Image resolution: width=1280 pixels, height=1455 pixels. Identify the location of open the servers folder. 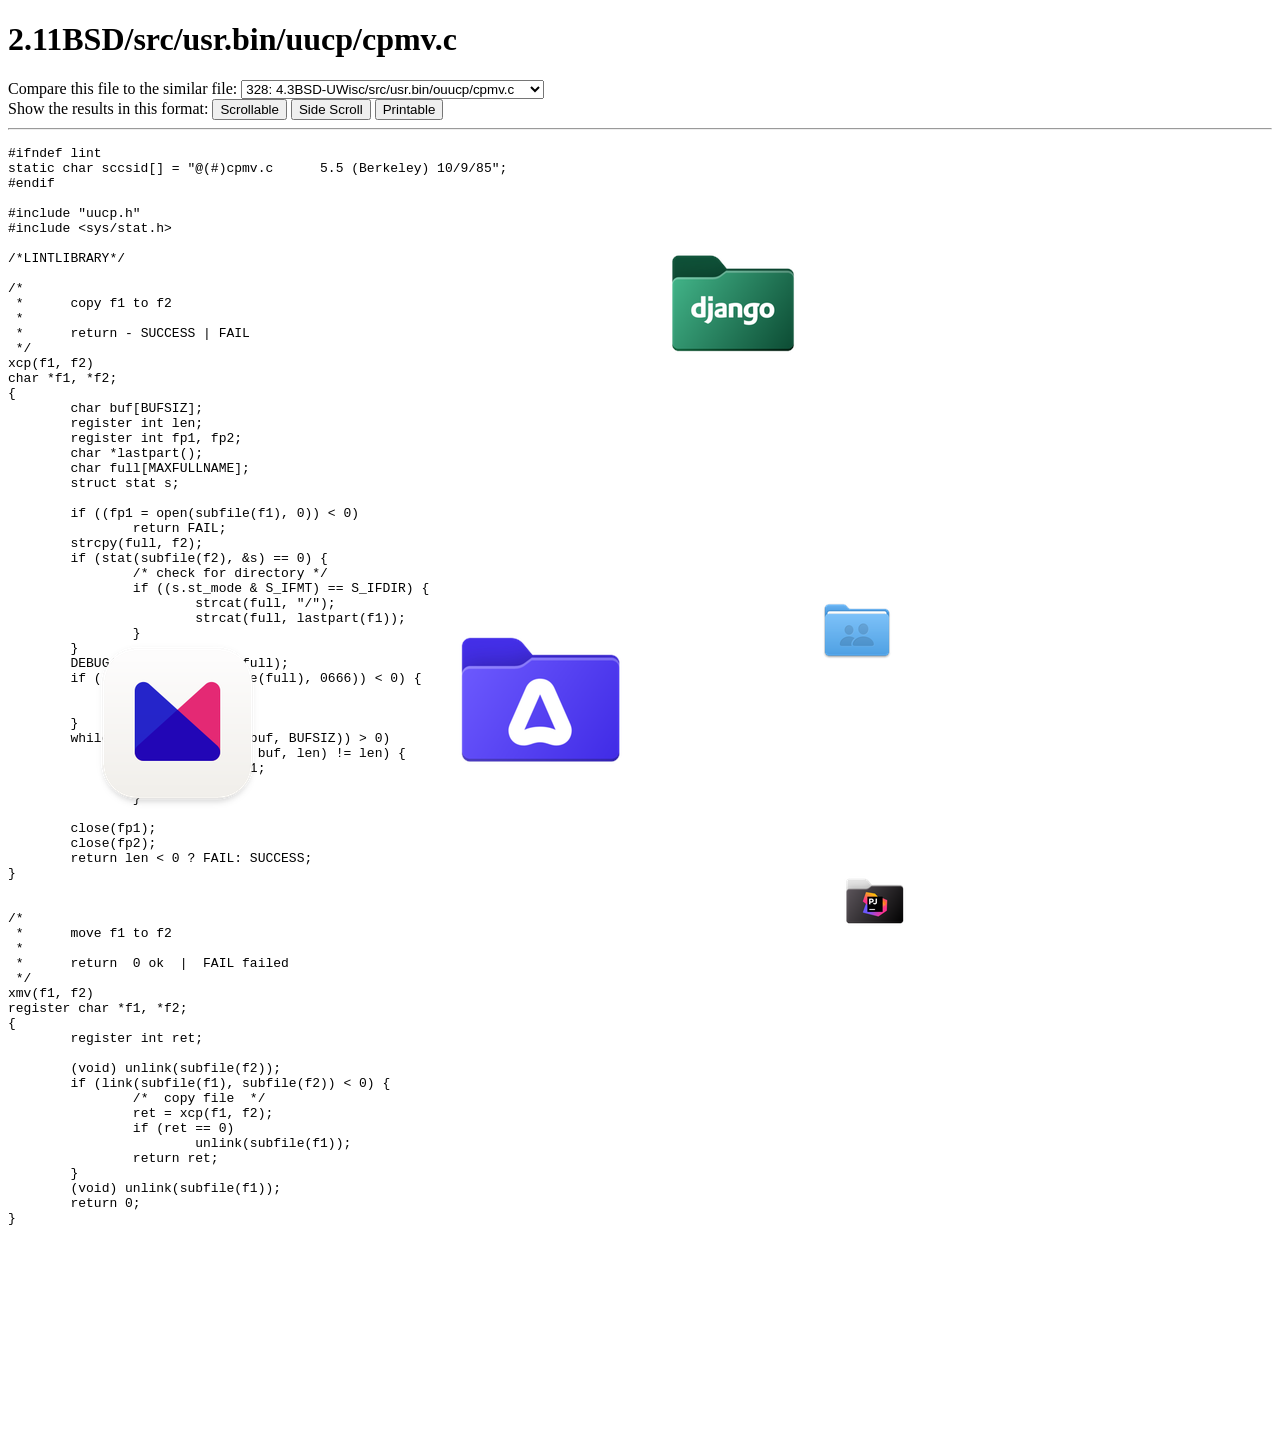
(857, 630).